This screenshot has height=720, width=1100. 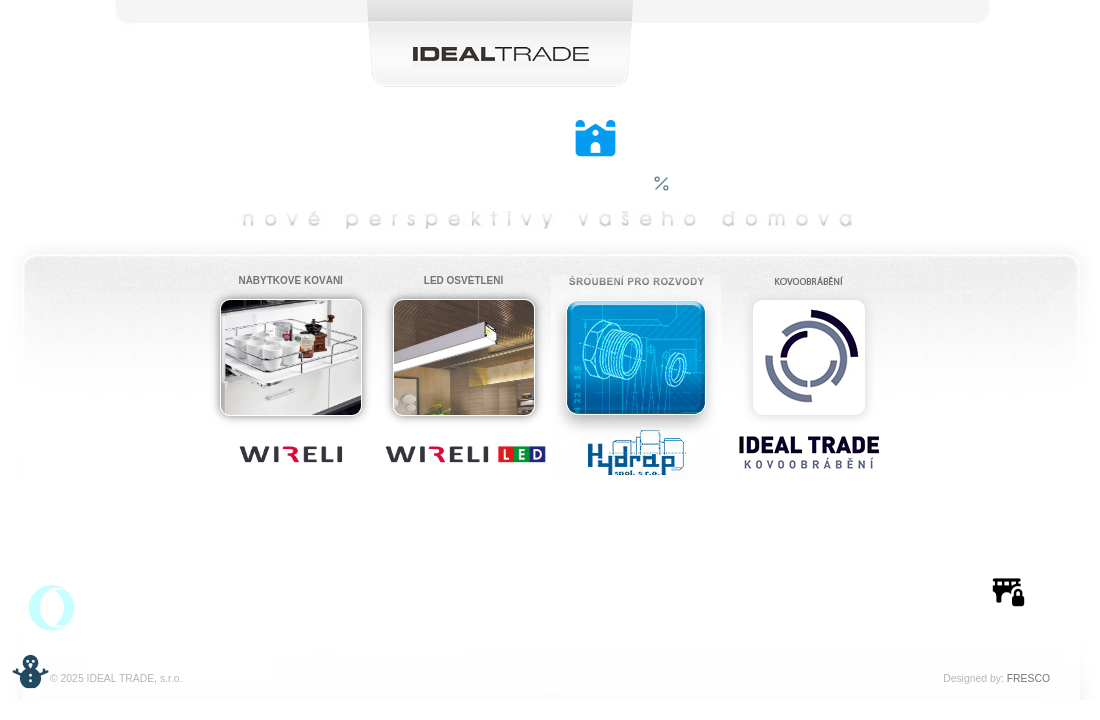 What do you see at coordinates (51, 608) in the screenshot?
I see `open Opera browser` at bounding box center [51, 608].